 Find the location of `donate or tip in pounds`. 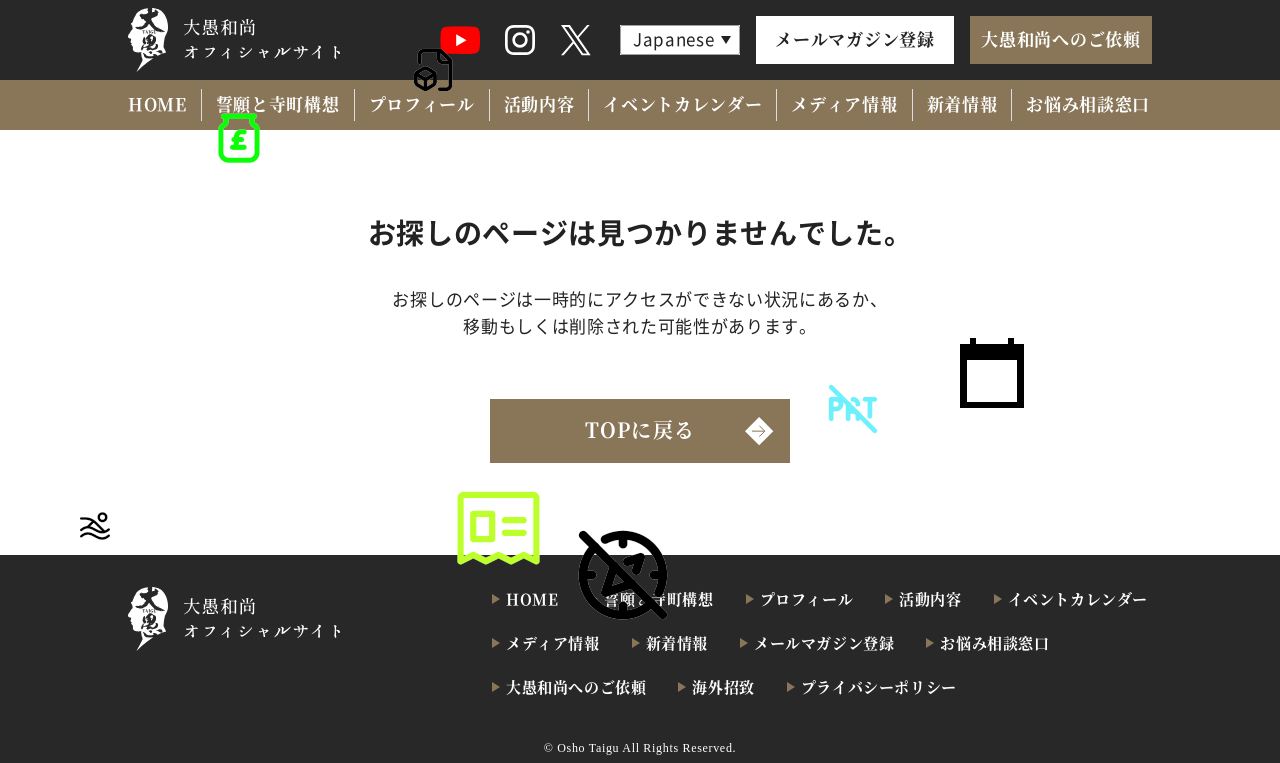

donate or tip in pounds is located at coordinates (239, 137).